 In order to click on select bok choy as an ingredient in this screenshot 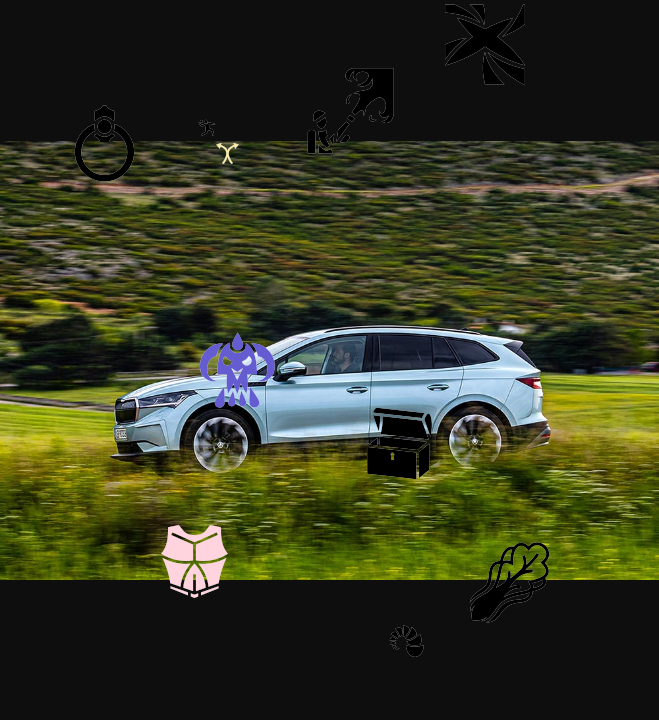, I will do `click(509, 582)`.